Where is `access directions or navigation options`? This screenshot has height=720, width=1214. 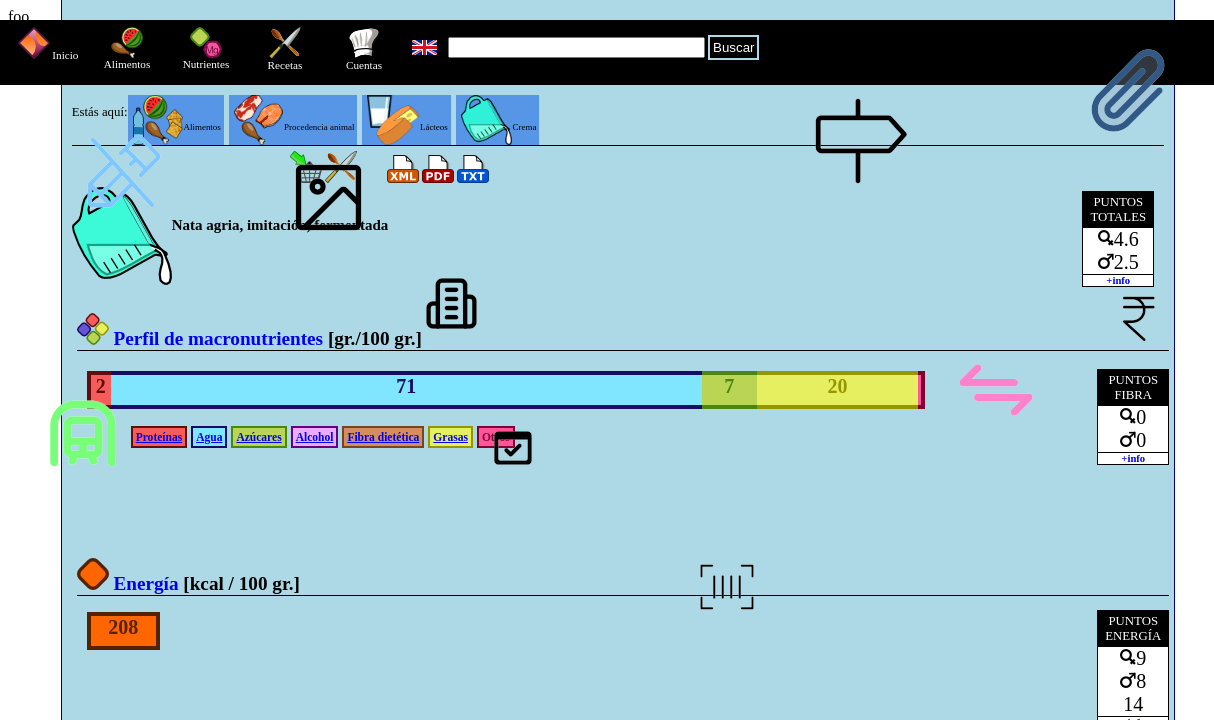 access directions or navigation options is located at coordinates (858, 141).